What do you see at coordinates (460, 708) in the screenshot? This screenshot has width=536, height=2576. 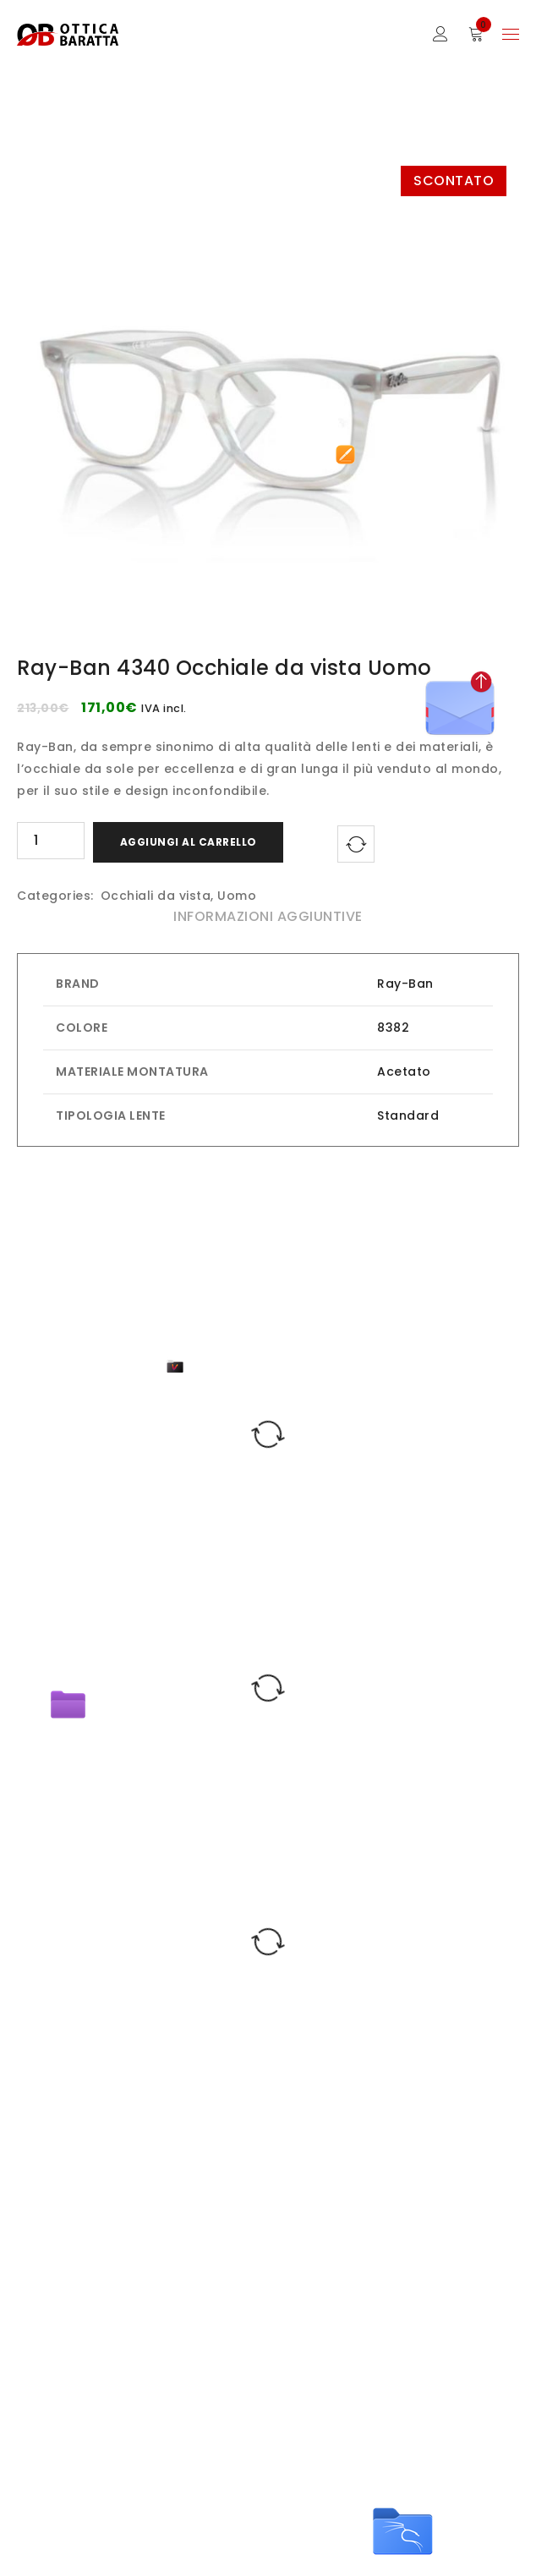 I see `send an email or message` at bounding box center [460, 708].